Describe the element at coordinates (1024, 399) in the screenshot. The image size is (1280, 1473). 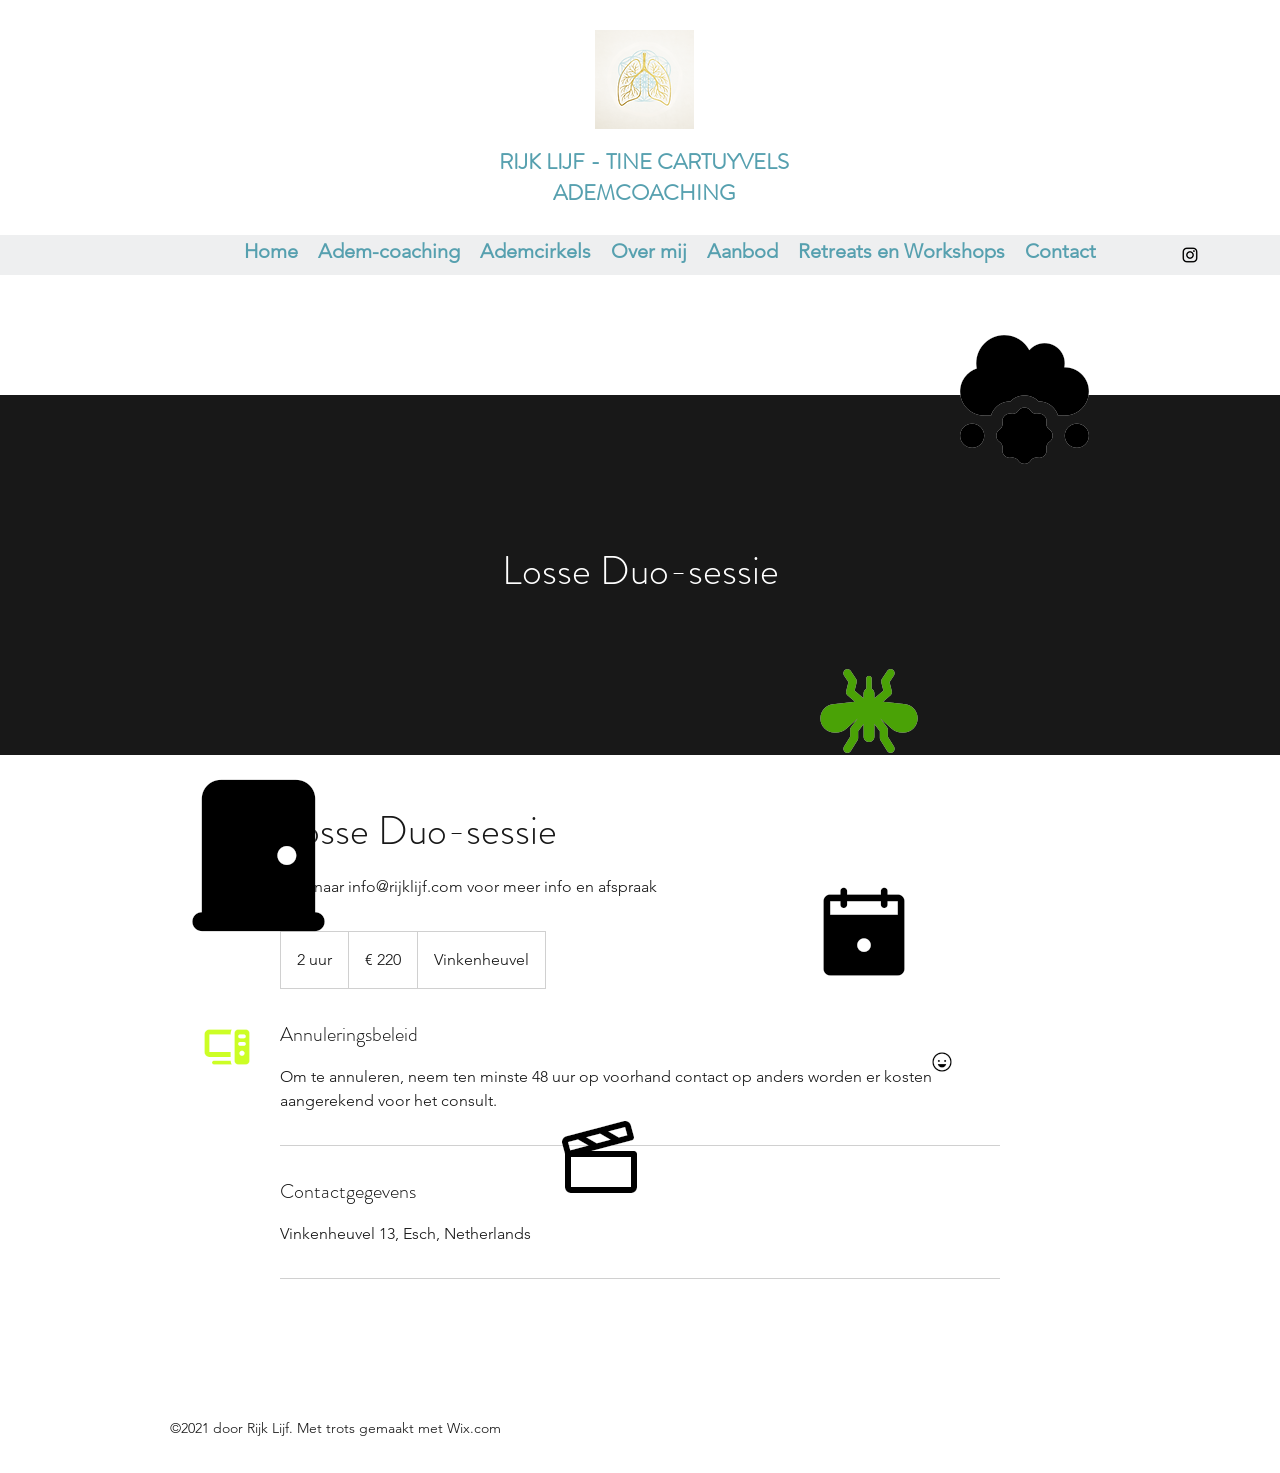
I see `indicates hail or severe weather conditions` at that location.